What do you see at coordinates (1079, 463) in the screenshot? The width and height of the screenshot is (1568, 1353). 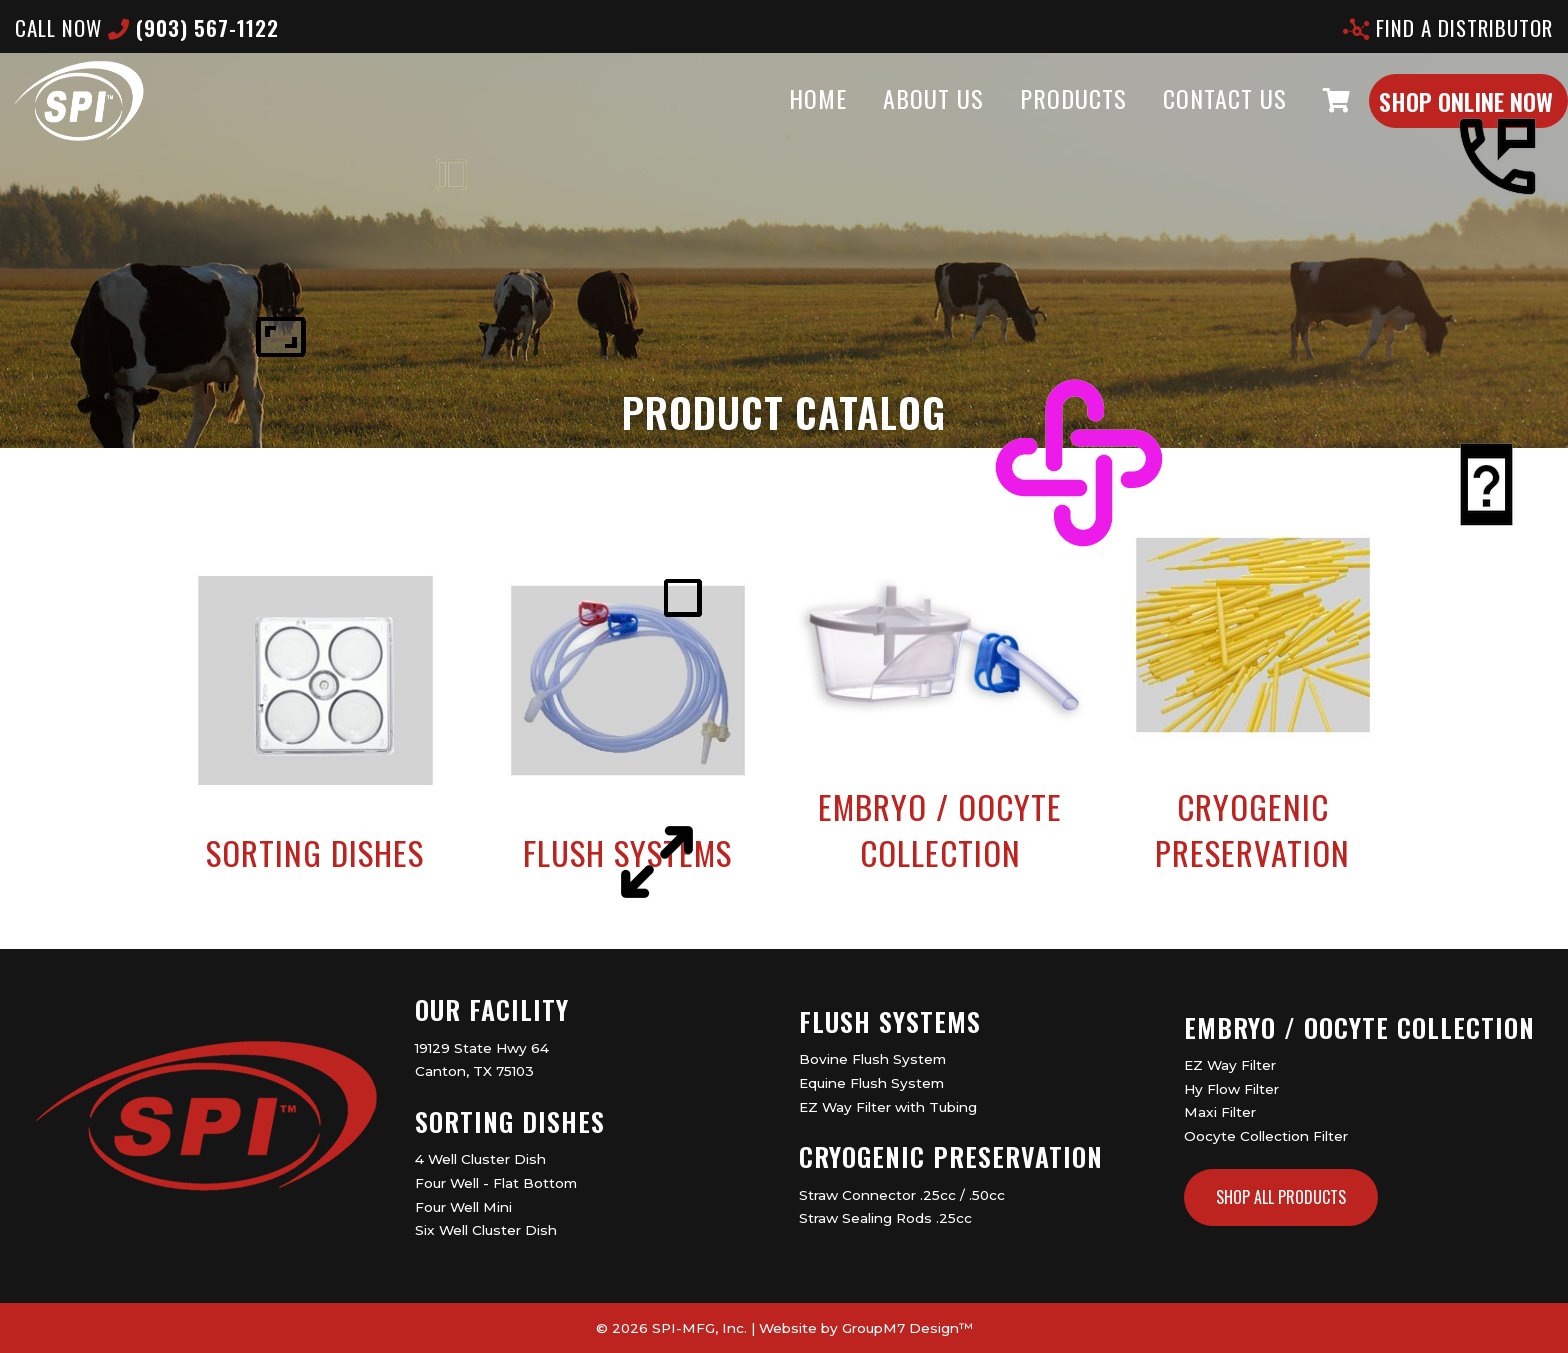 I see `access API application settings` at bounding box center [1079, 463].